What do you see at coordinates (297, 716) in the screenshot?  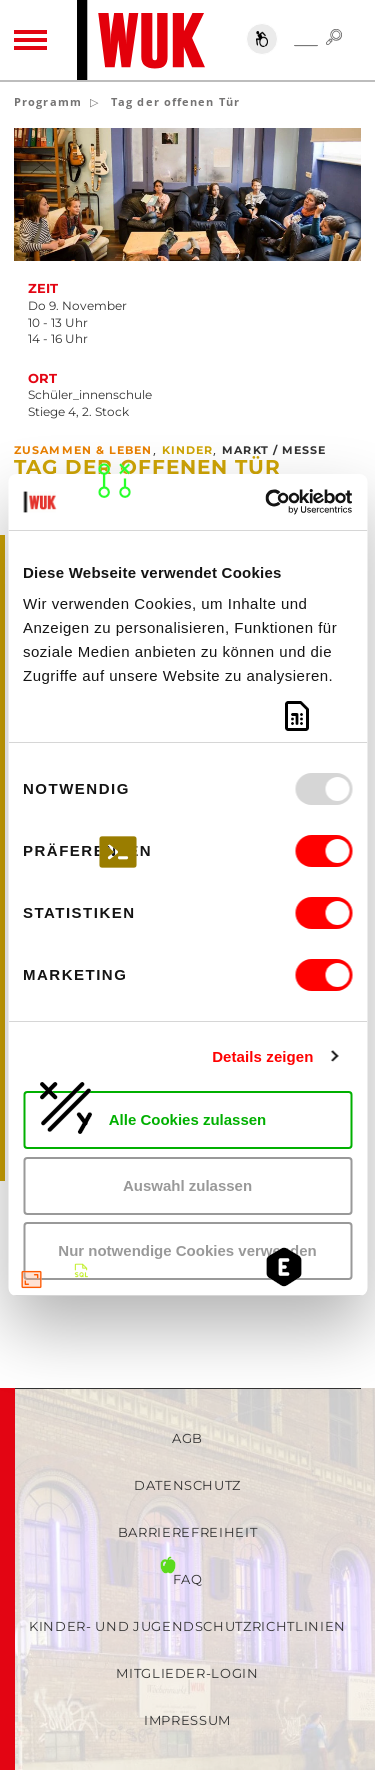 I see `manage SIM card settings` at bounding box center [297, 716].